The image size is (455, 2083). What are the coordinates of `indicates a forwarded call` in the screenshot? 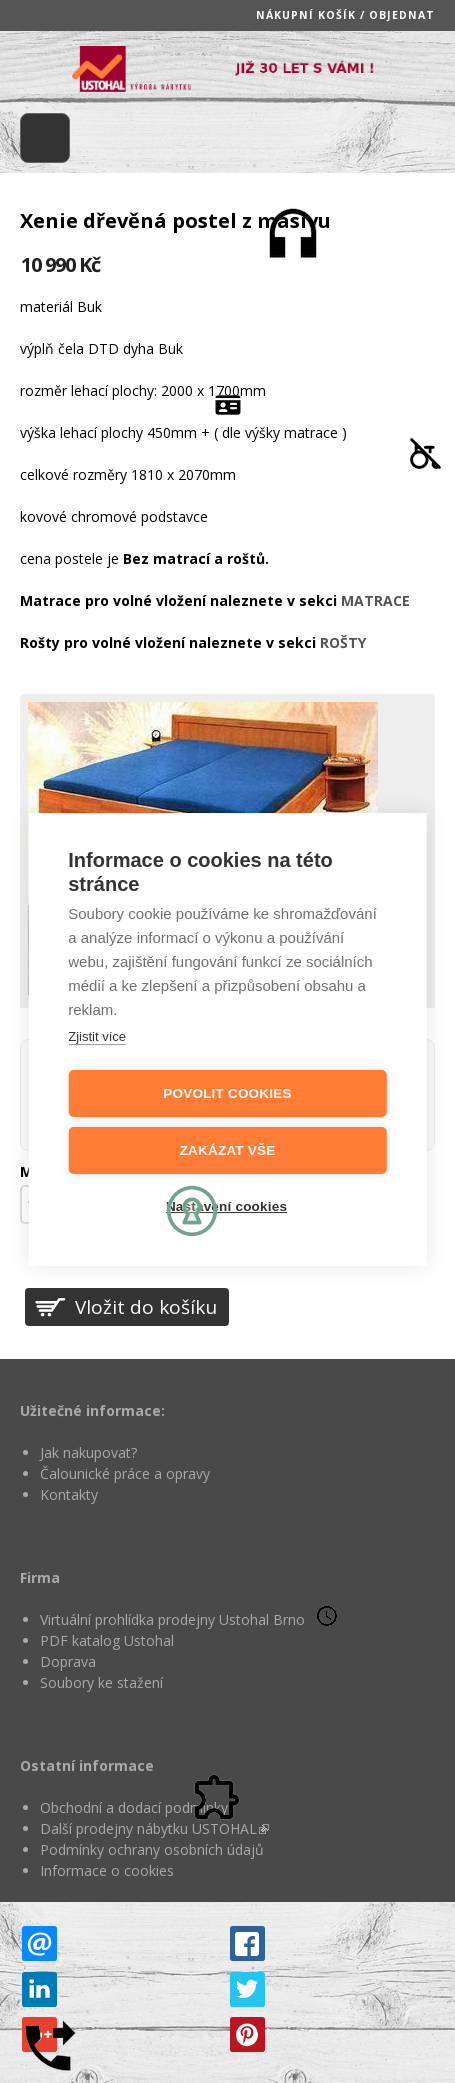 It's located at (48, 2048).